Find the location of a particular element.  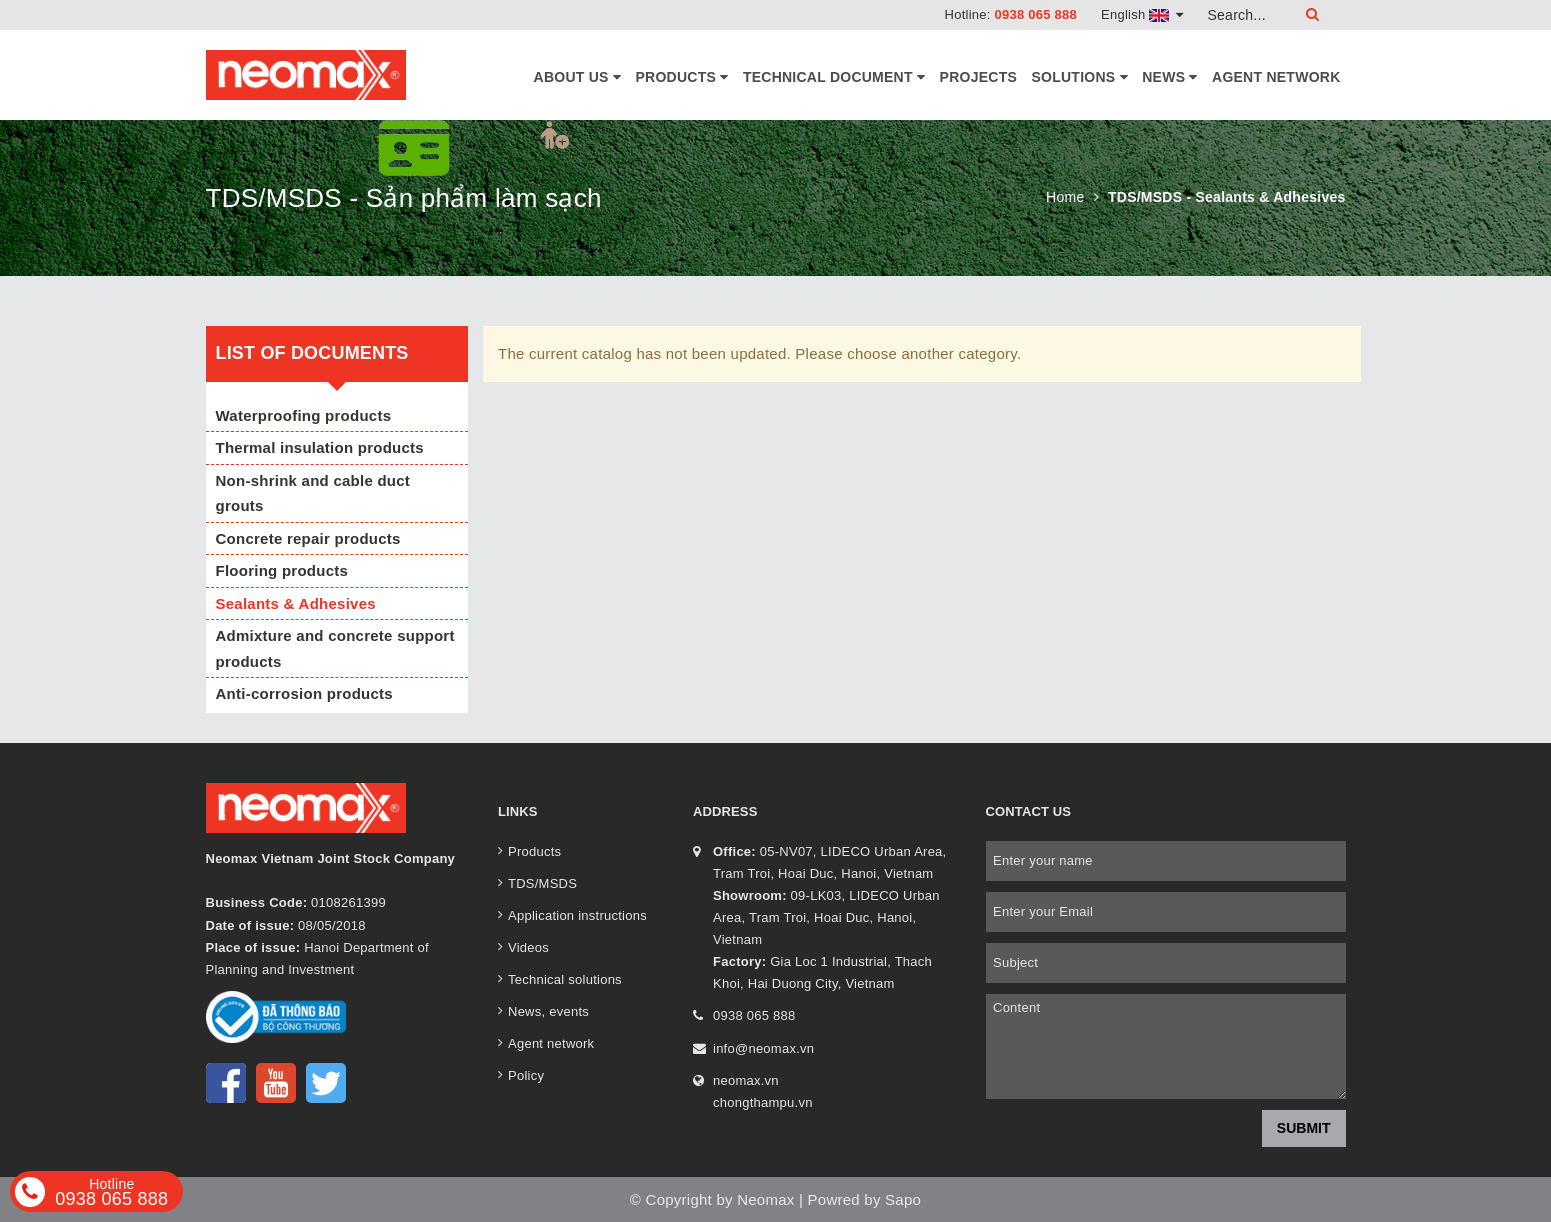

view your driver's license or ID card is located at coordinates (414, 148).